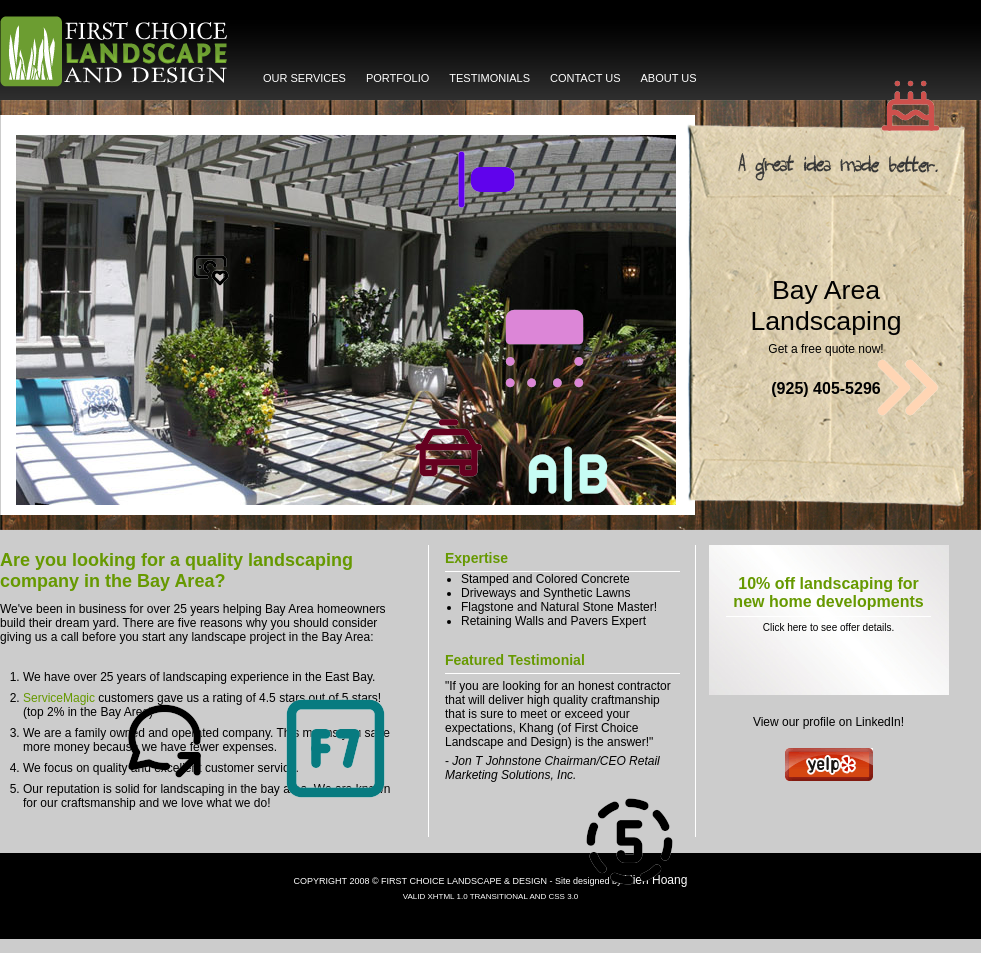  I want to click on step 5 of a multi-step process, so click(629, 841).